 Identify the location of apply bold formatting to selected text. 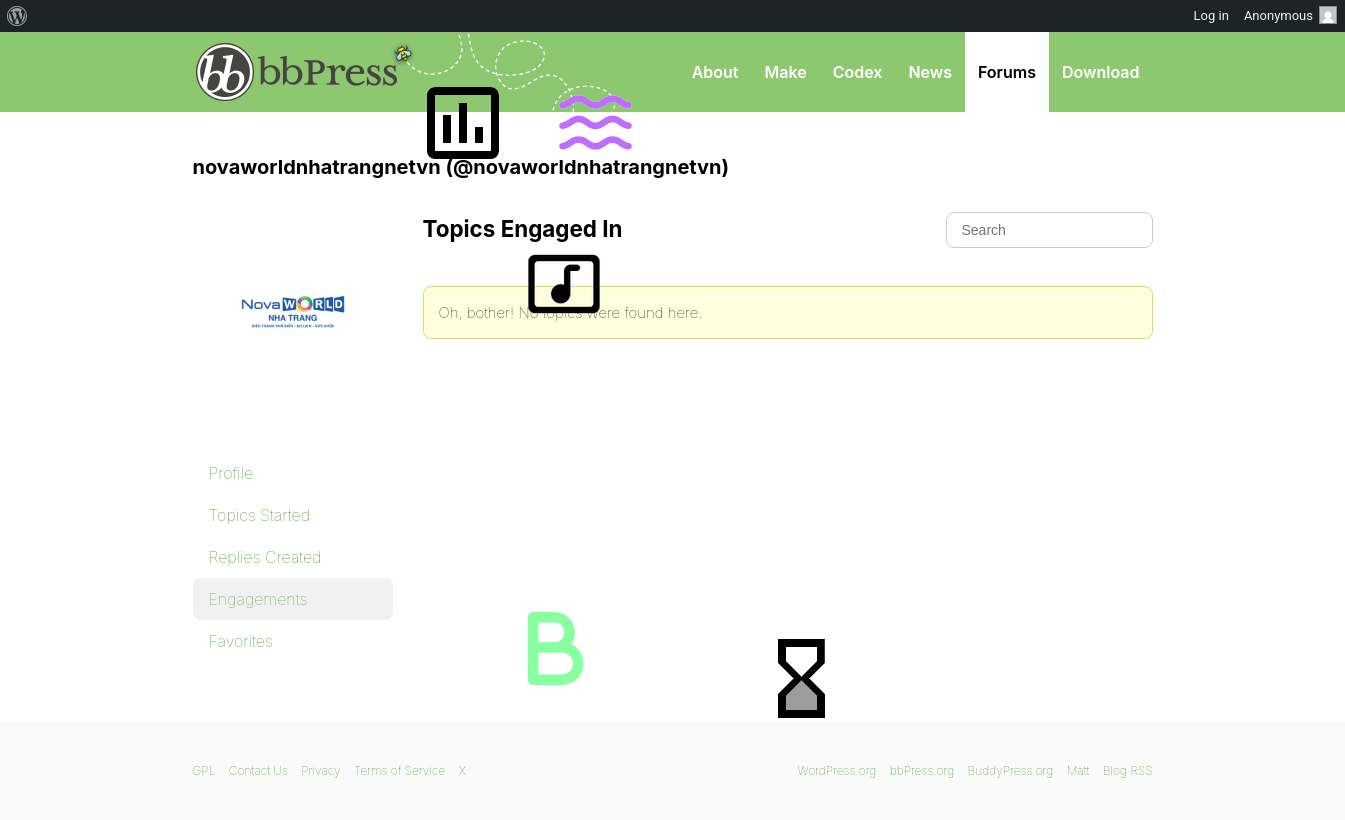
(553, 648).